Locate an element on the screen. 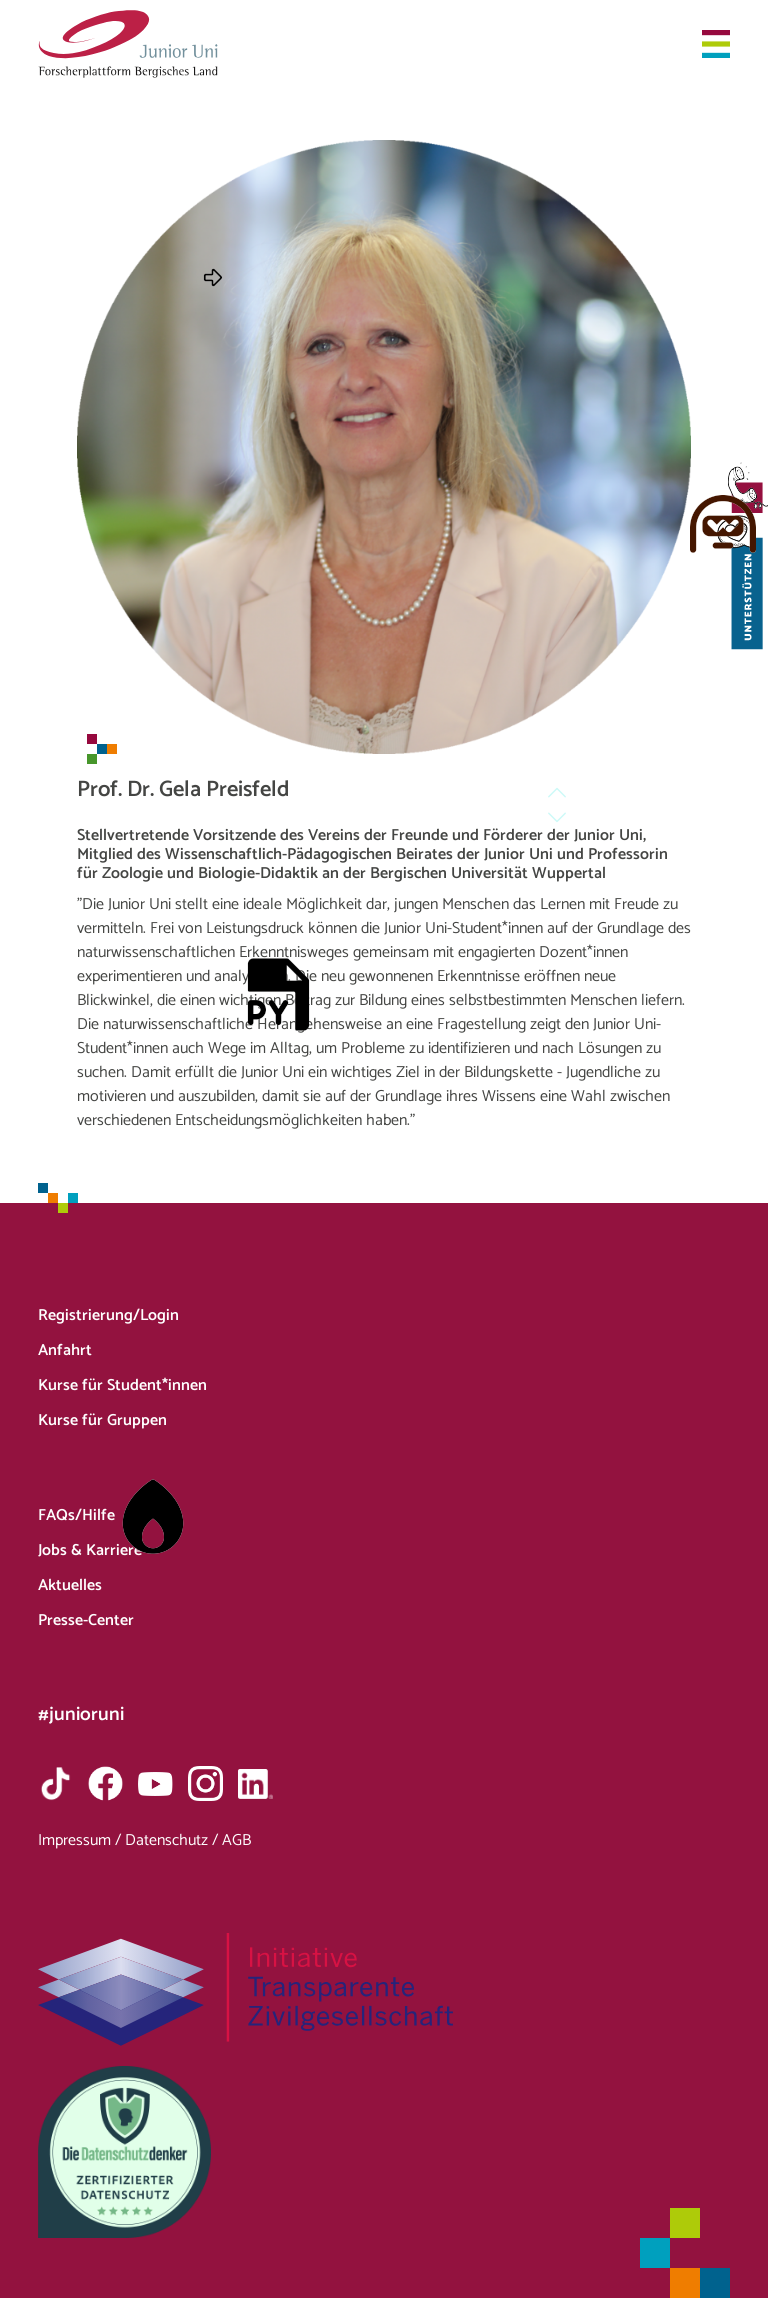 The width and height of the screenshot is (768, 2298). expand or collapse a dropdown menu is located at coordinates (557, 805).